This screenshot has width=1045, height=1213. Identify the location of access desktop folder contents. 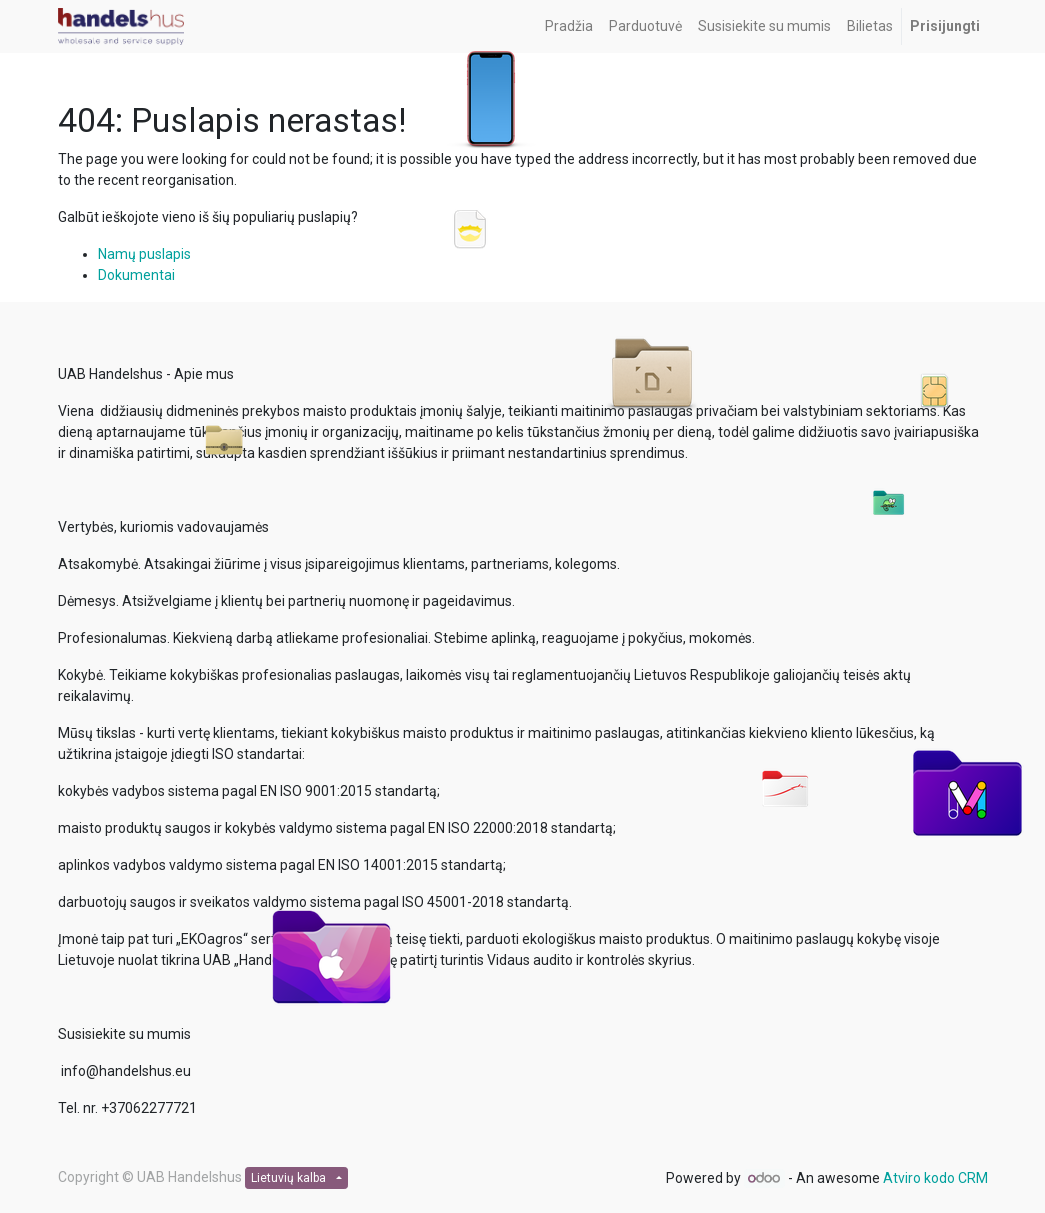
(652, 377).